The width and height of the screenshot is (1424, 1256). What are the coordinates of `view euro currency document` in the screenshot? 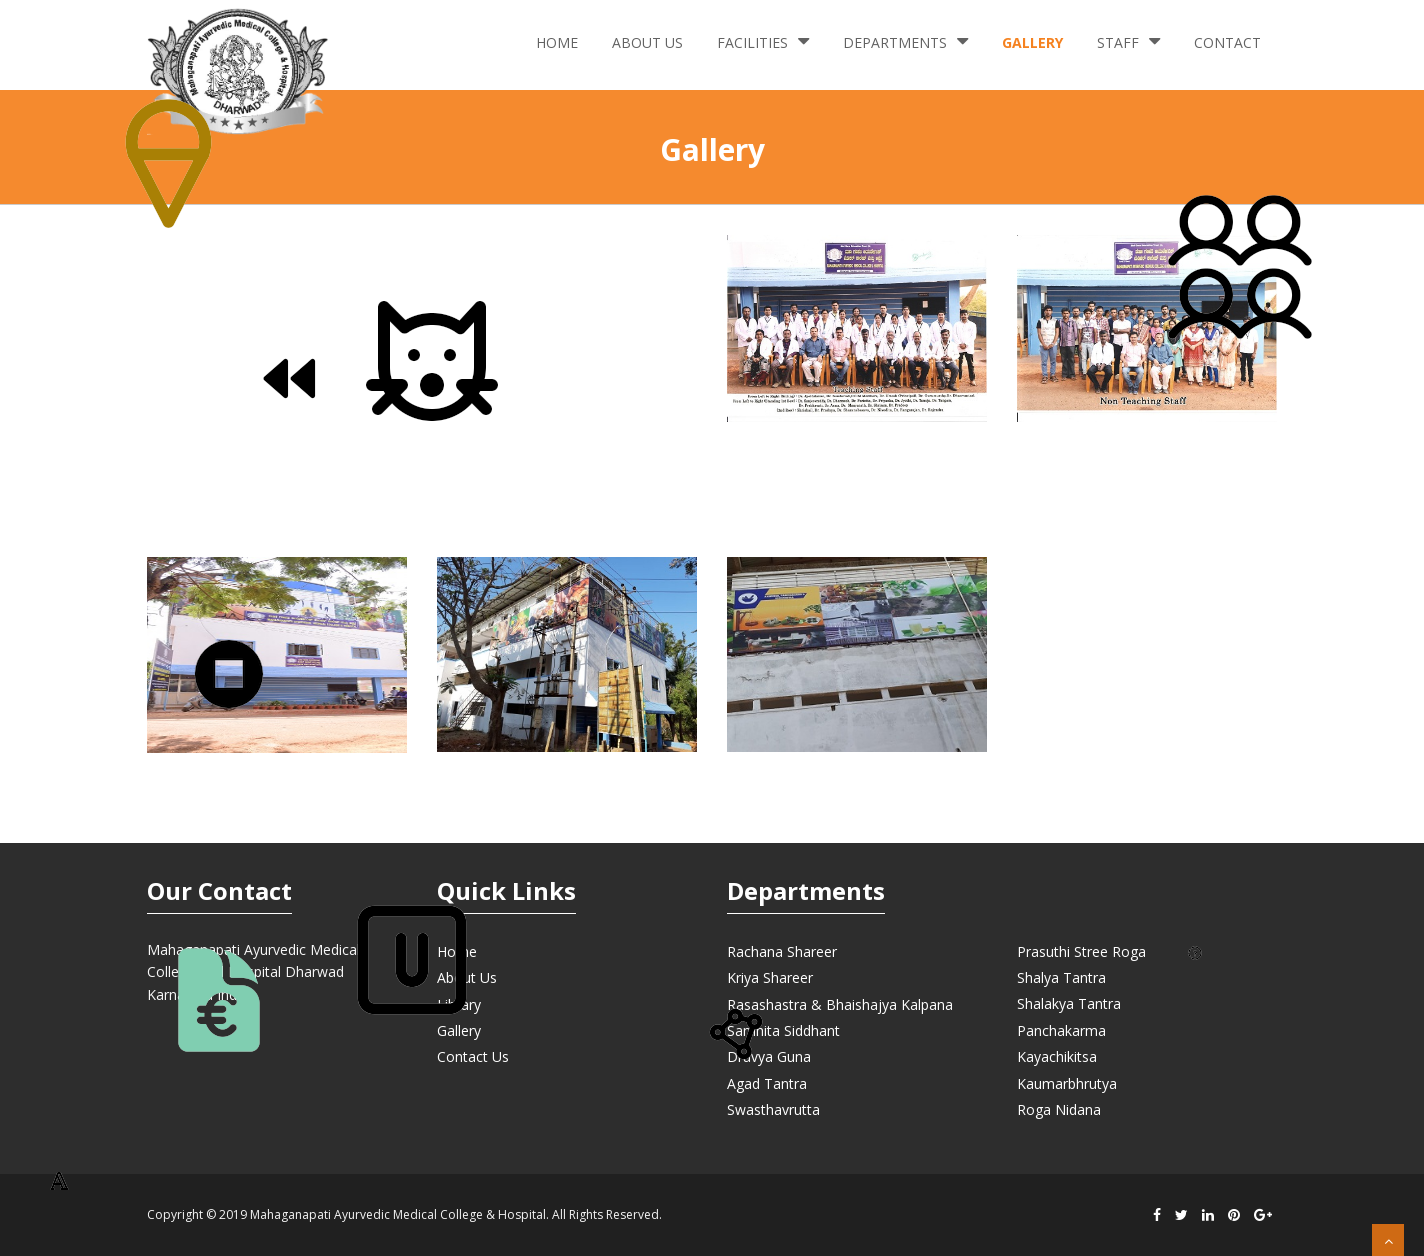 It's located at (219, 1000).